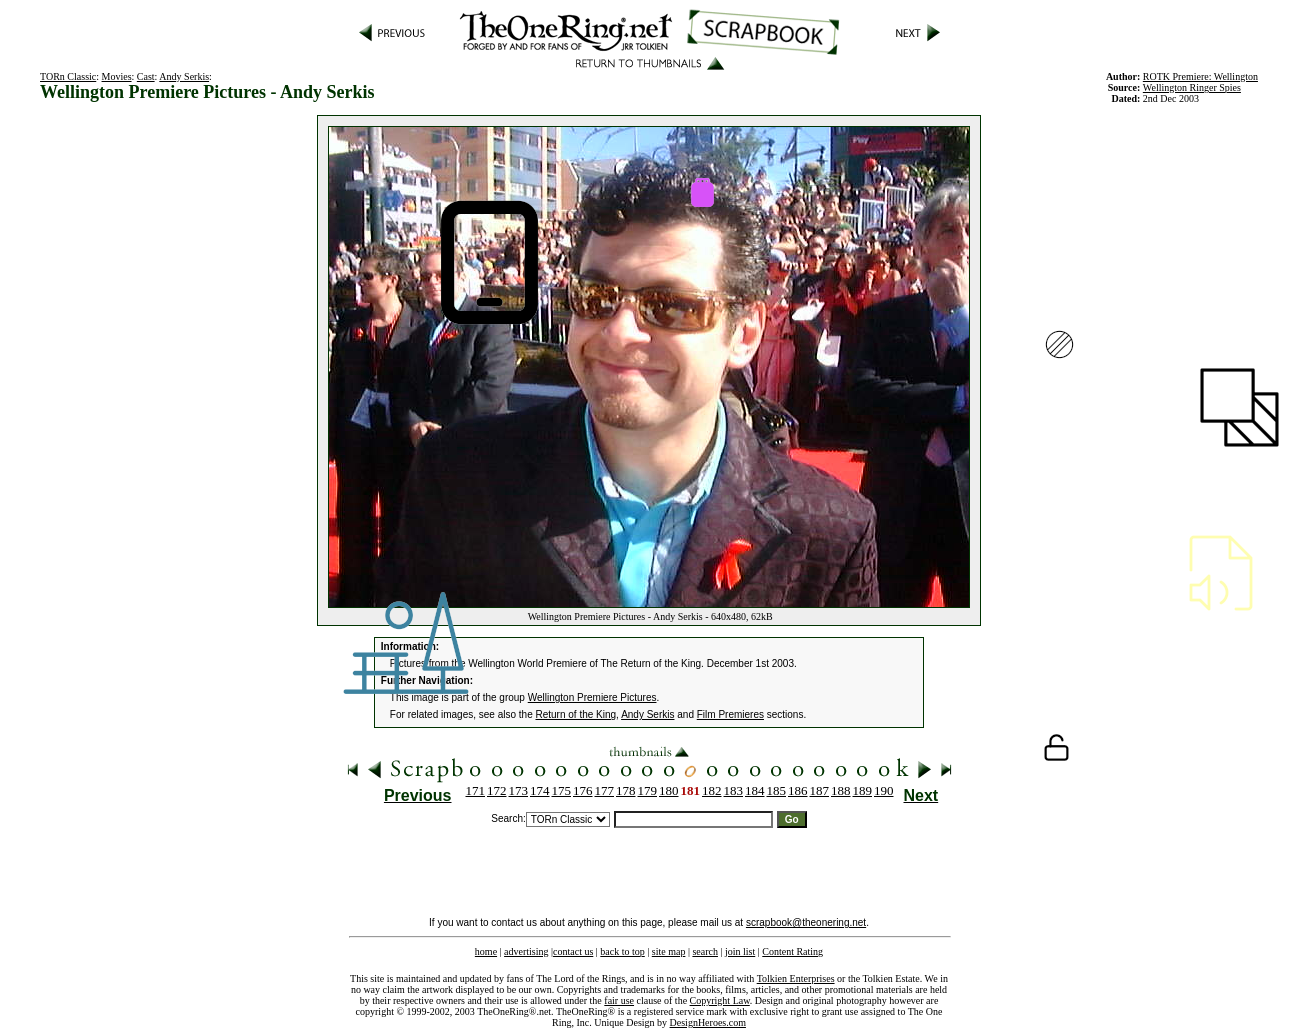 The width and height of the screenshot is (1298, 1036). What do you see at coordinates (702, 192) in the screenshot?
I see `store or save items in a container` at bounding box center [702, 192].